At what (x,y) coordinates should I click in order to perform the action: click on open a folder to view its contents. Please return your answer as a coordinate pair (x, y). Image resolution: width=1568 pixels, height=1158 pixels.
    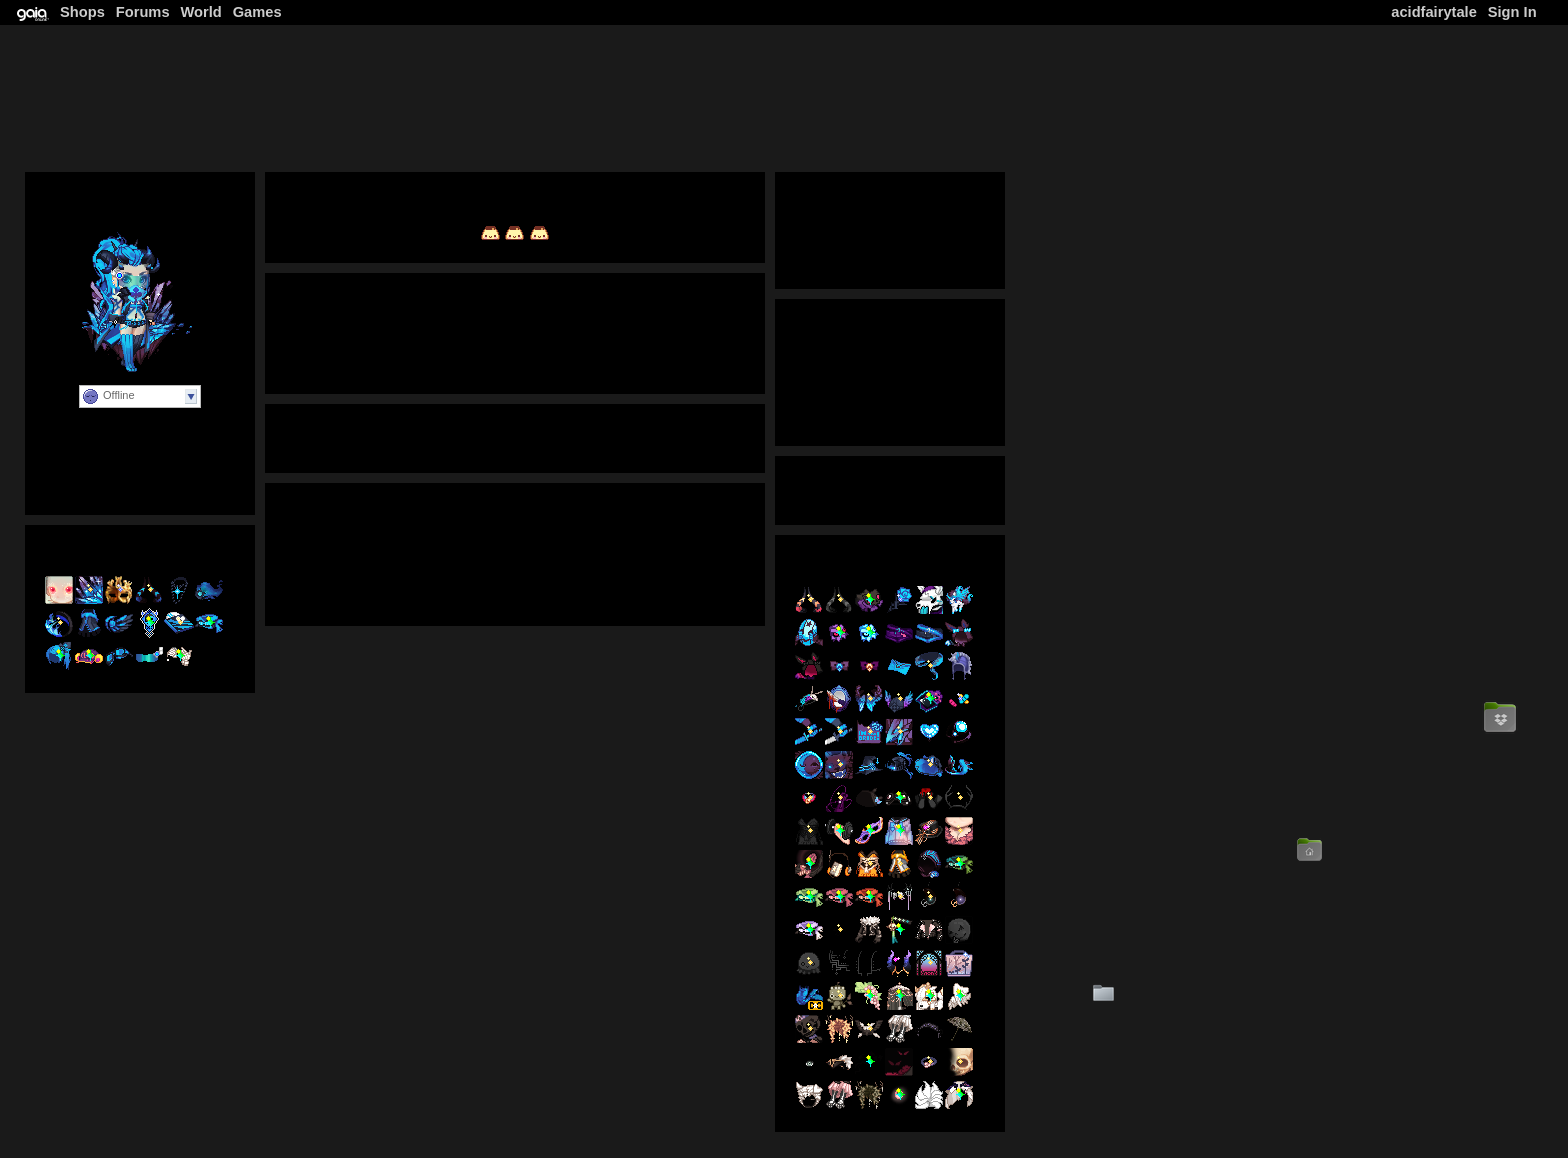
    Looking at the image, I should click on (1103, 993).